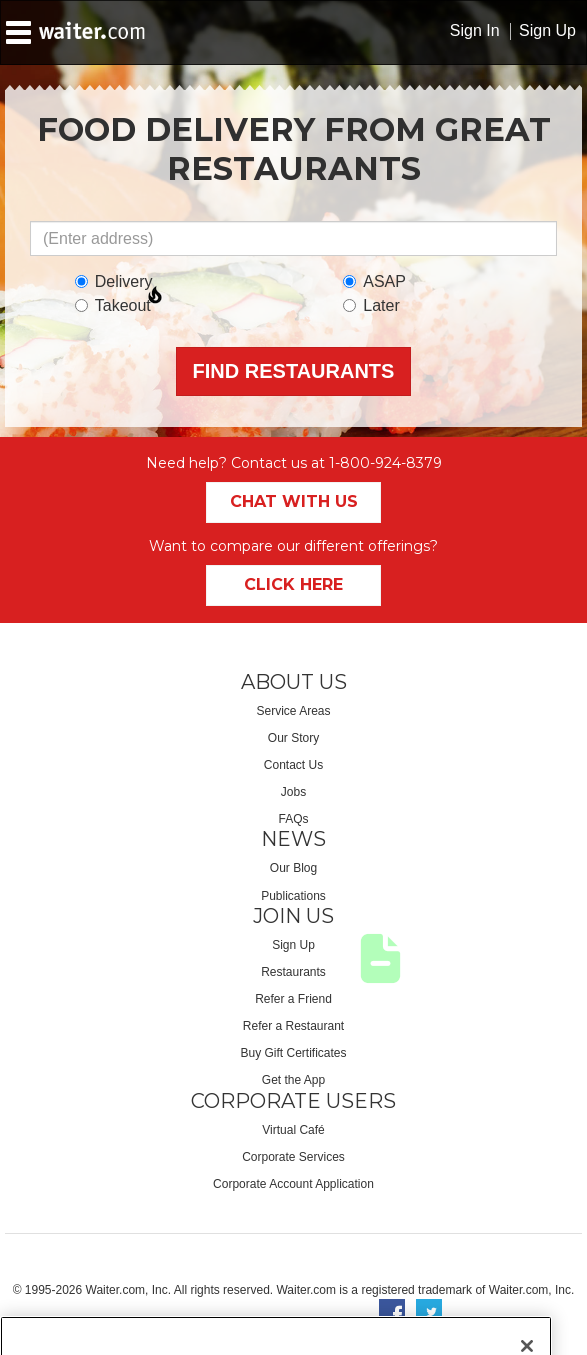 This screenshot has height=1355, width=587. What do you see at coordinates (155, 295) in the screenshot?
I see `locate nearby fire stations` at bounding box center [155, 295].